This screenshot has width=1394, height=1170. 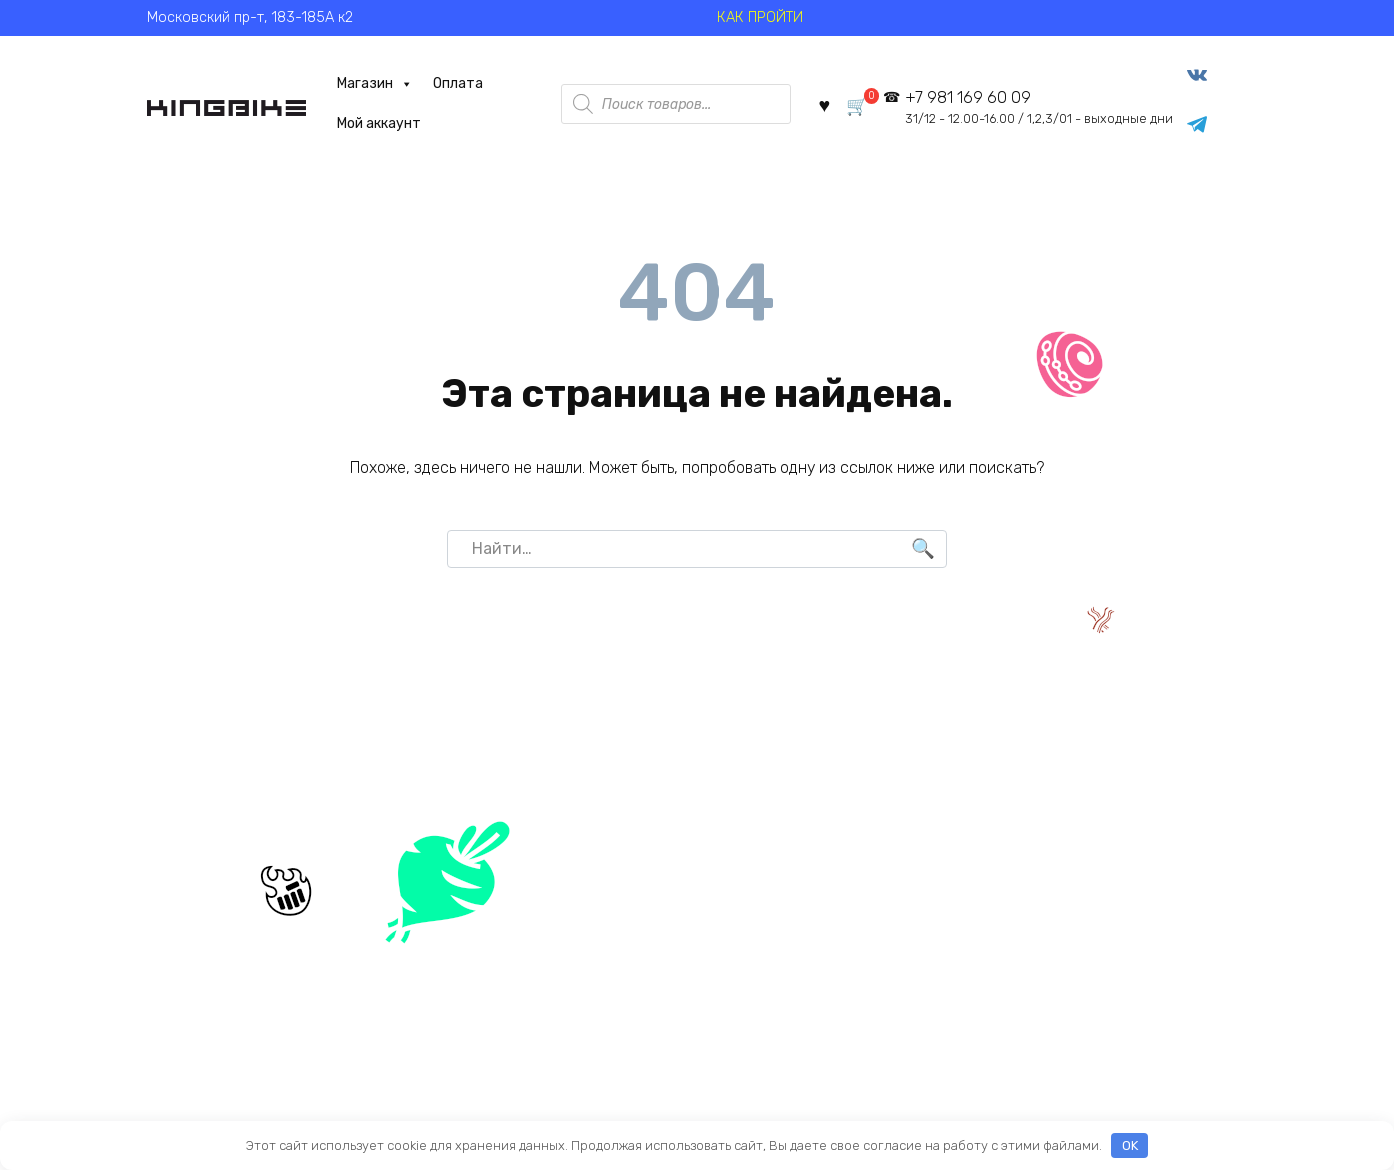 What do you see at coordinates (1069, 364) in the screenshot?
I see `decorative shell item in a crafting game` at bounding box center [1069, 364].